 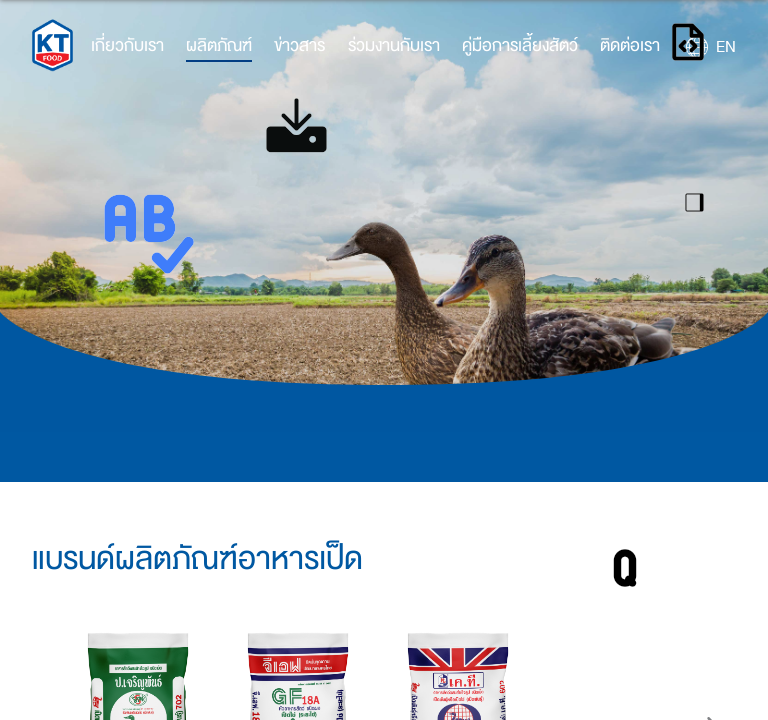 What do you see at coordinates (688, 42) in the screenshot?
I see `view source code file` at bounding box center [688, 42].